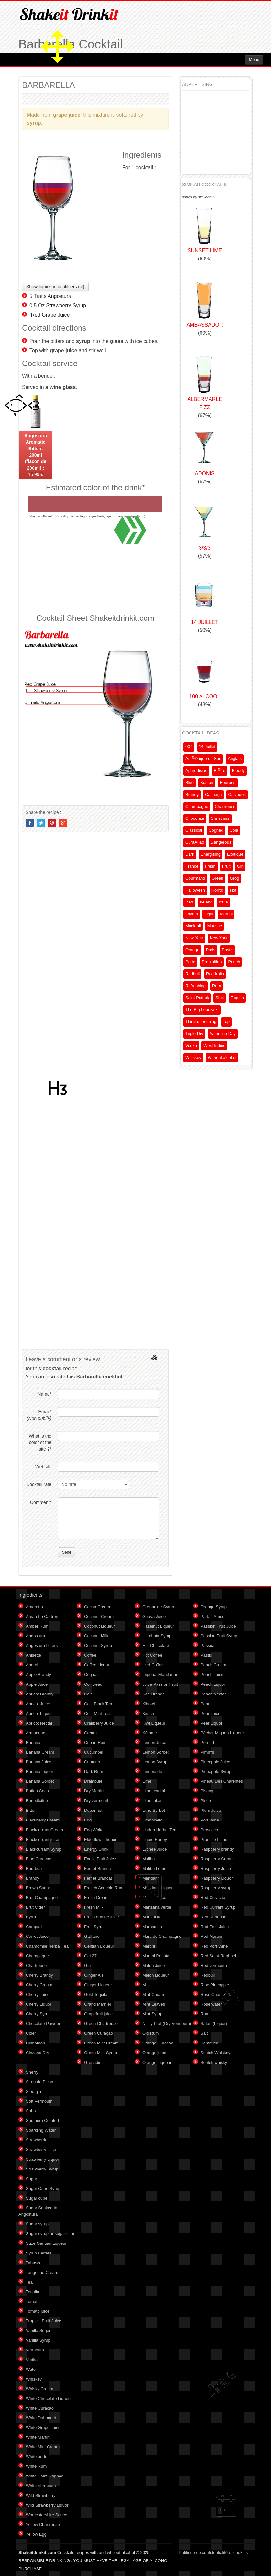 This screenshot has height=2576, width=271. Describe the element at coordinates (130, 530) in the screenshot. I see `hive blockchain logo` at that location.